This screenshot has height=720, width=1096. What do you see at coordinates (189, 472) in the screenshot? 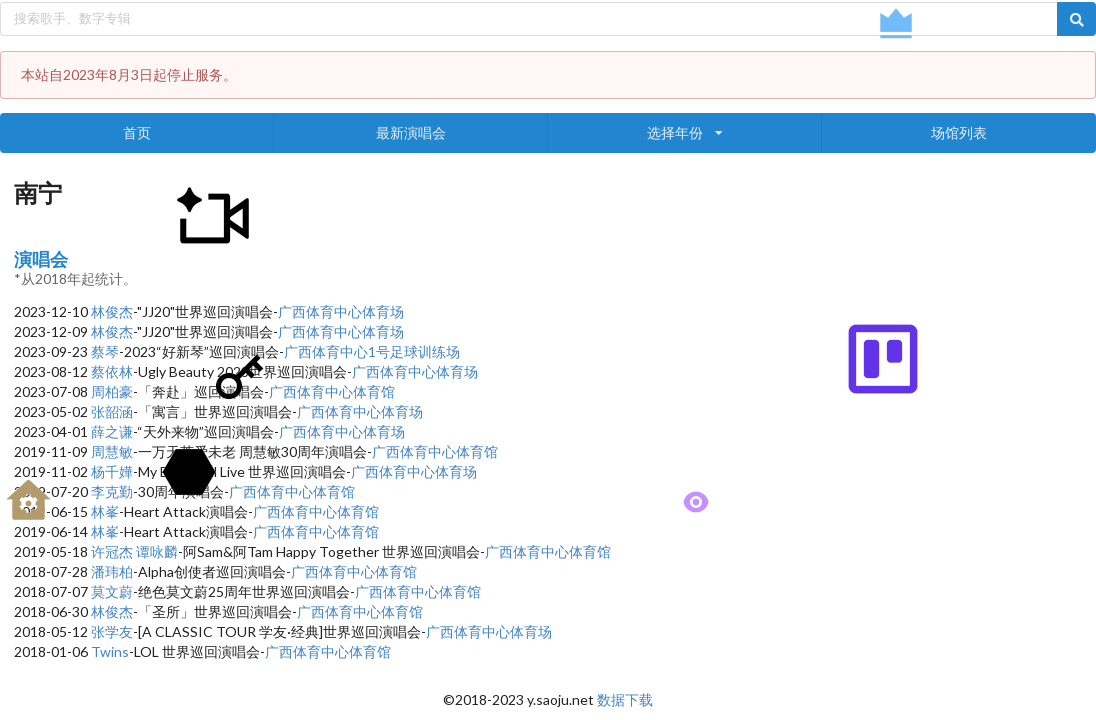
I see `generic shape or placeholder icon` at bounding box center [189, 472].